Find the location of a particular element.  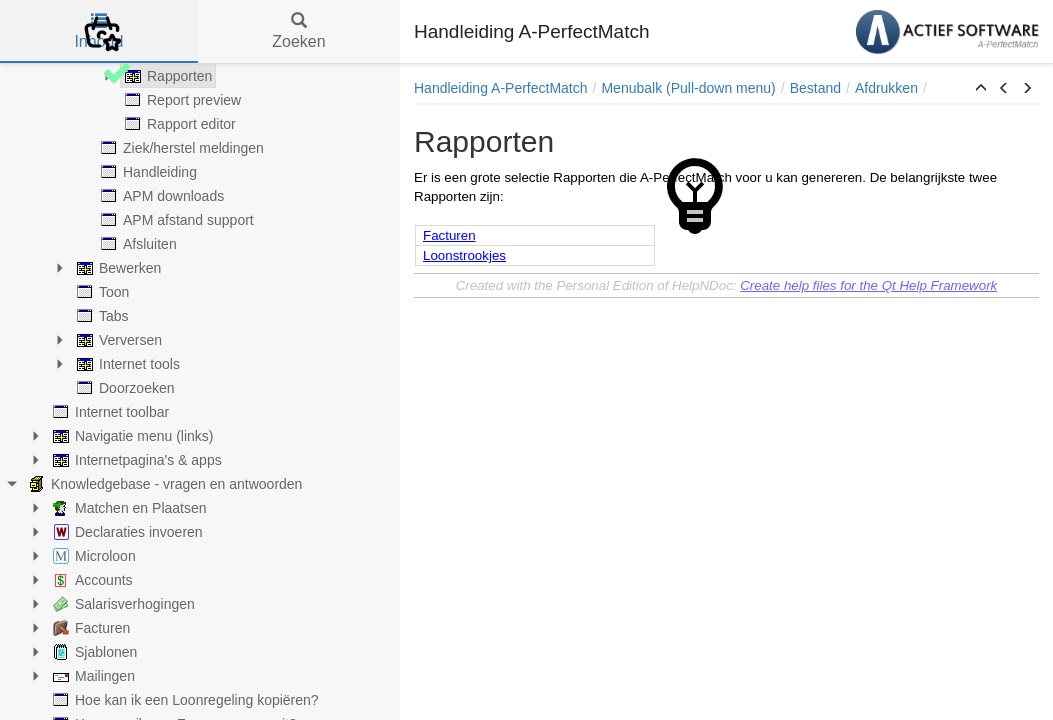

access tips or helpful suggestions is located at coordinates (695, 194).